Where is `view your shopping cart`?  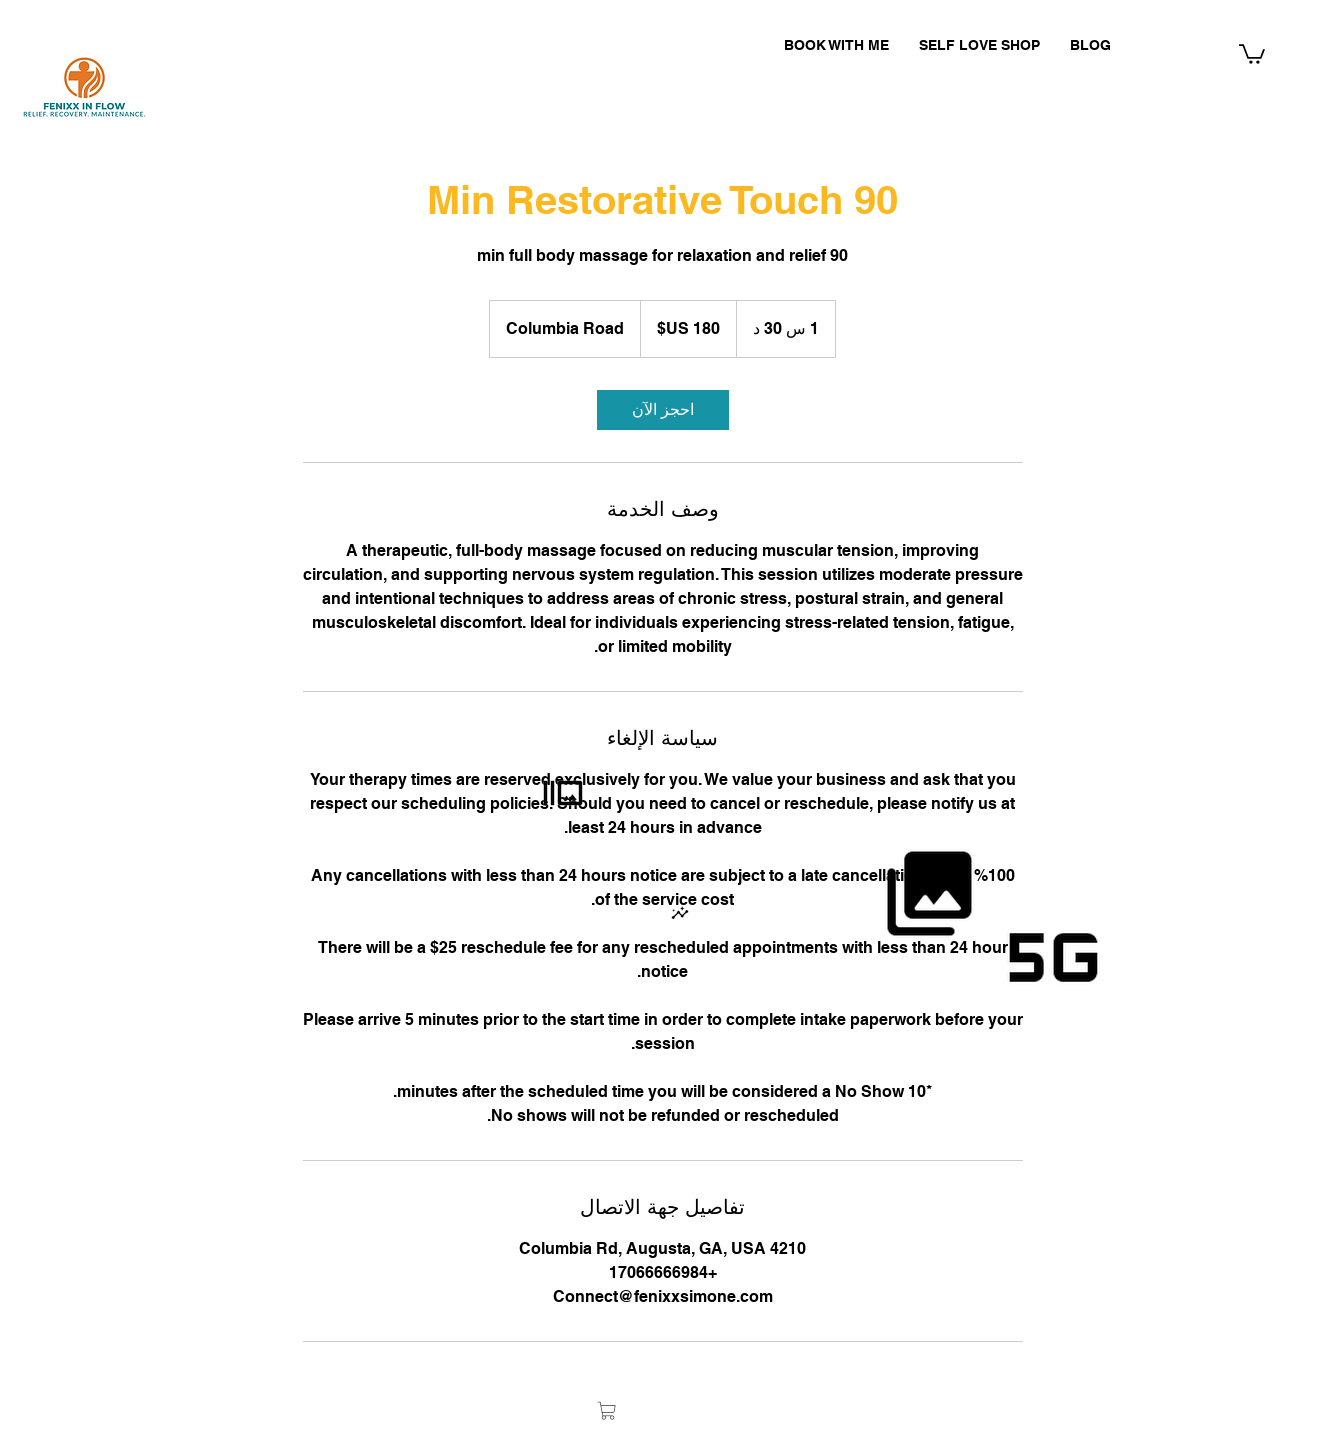 view your shopping cart is located at coordinates (607, 1411).